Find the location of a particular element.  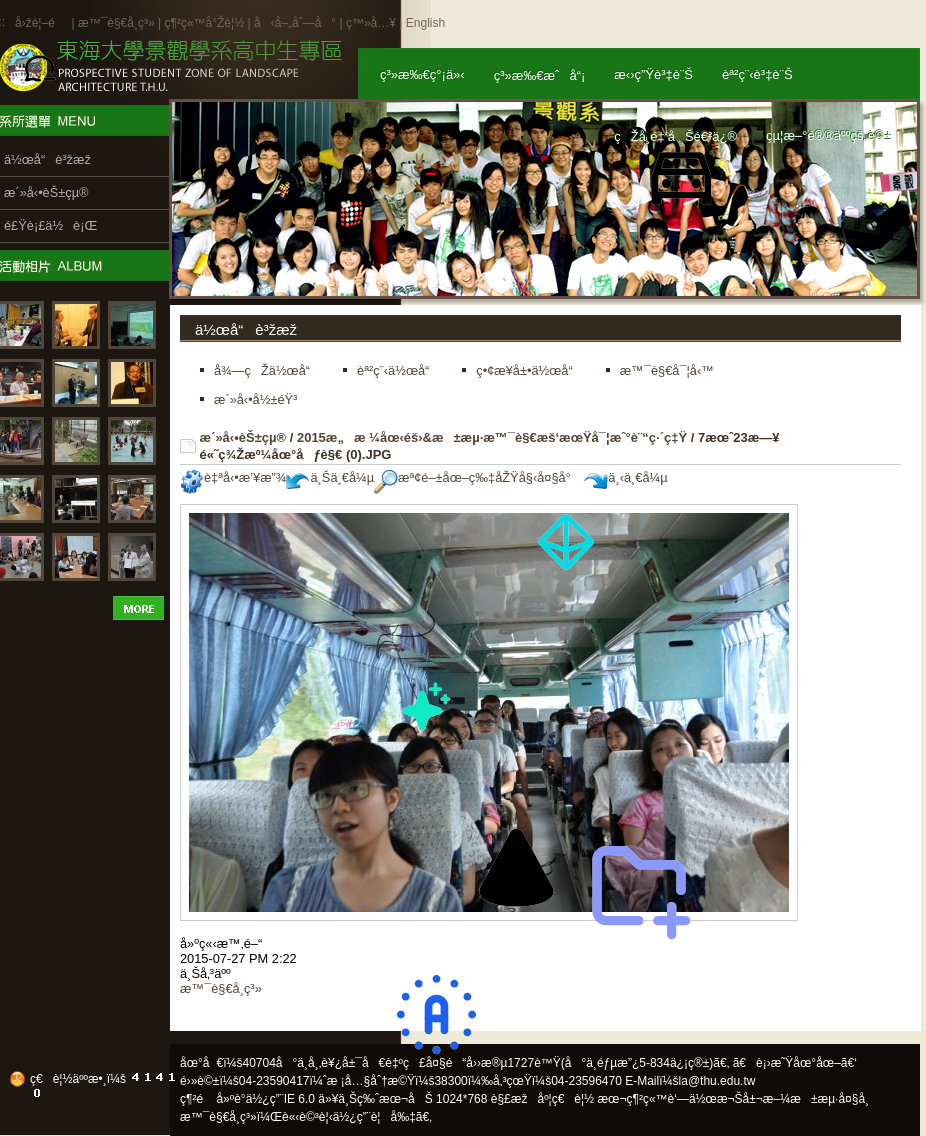

create a new folder is located at coordinates (639, 888).